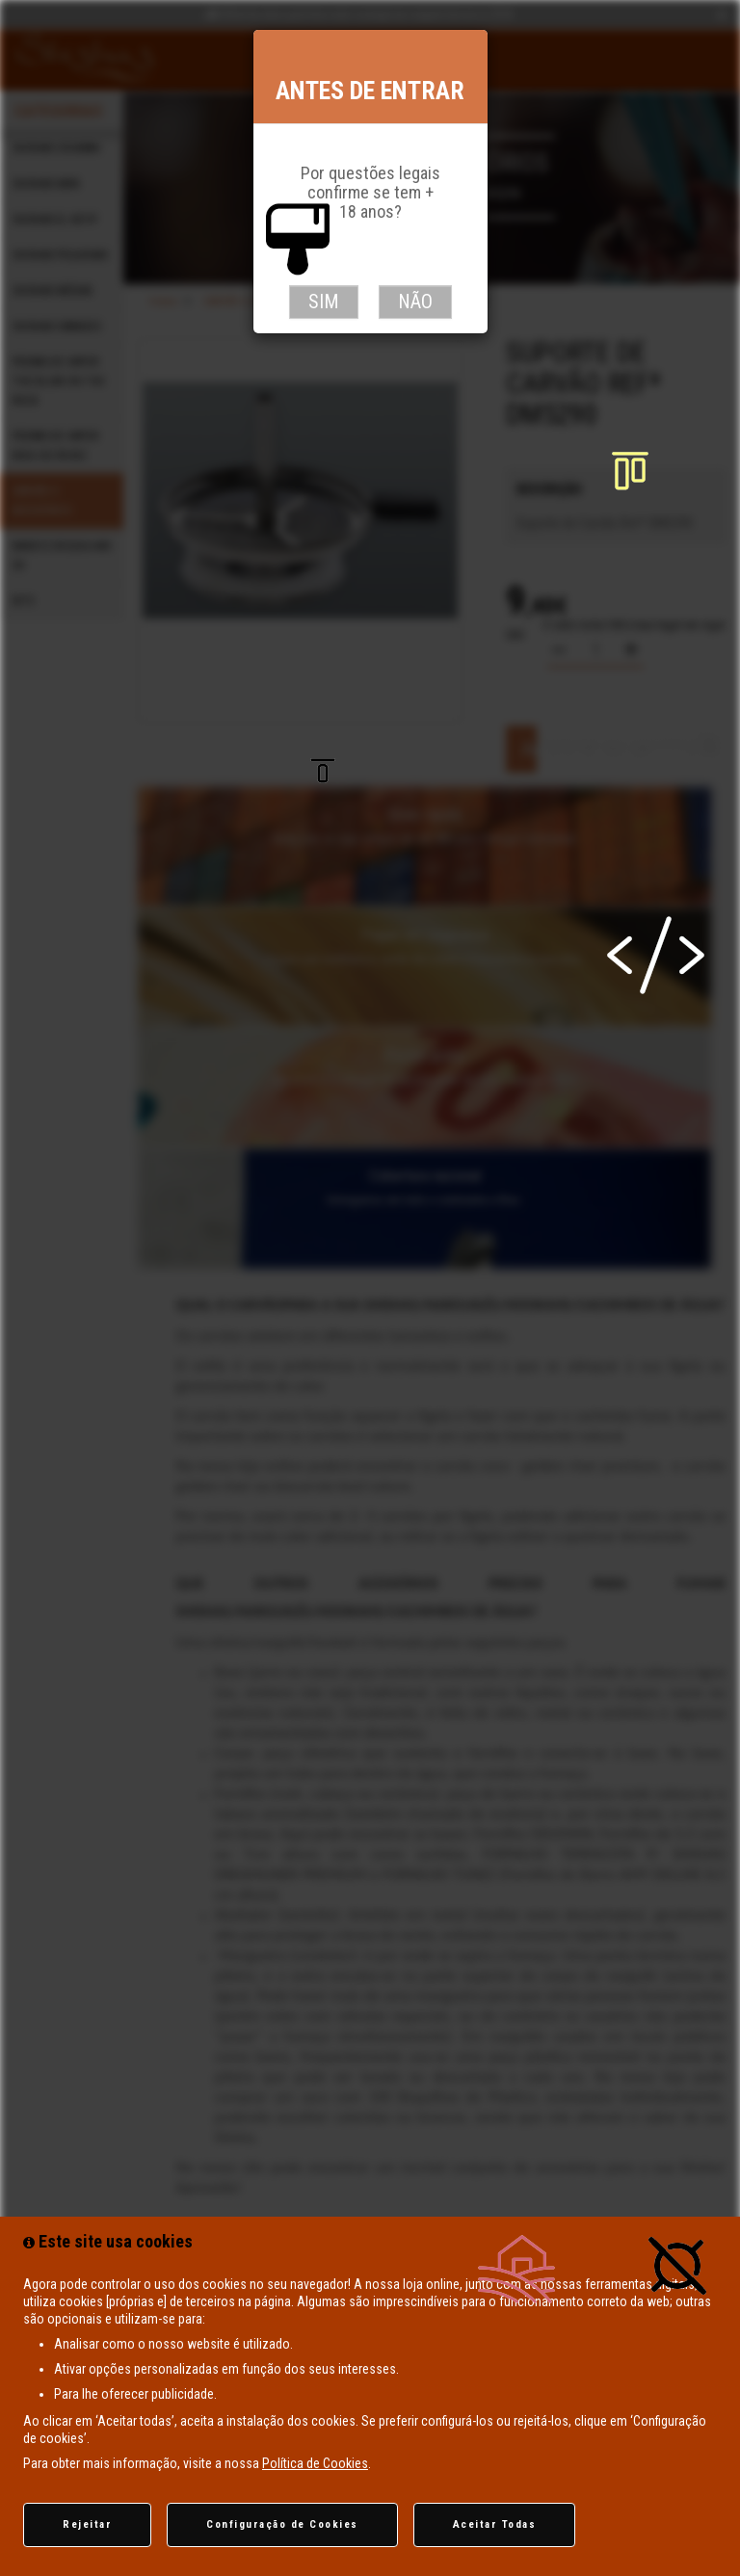  Describe the element at coordinates (630, 470) in the screenshot. I see `align selected elements to the top` at that location.